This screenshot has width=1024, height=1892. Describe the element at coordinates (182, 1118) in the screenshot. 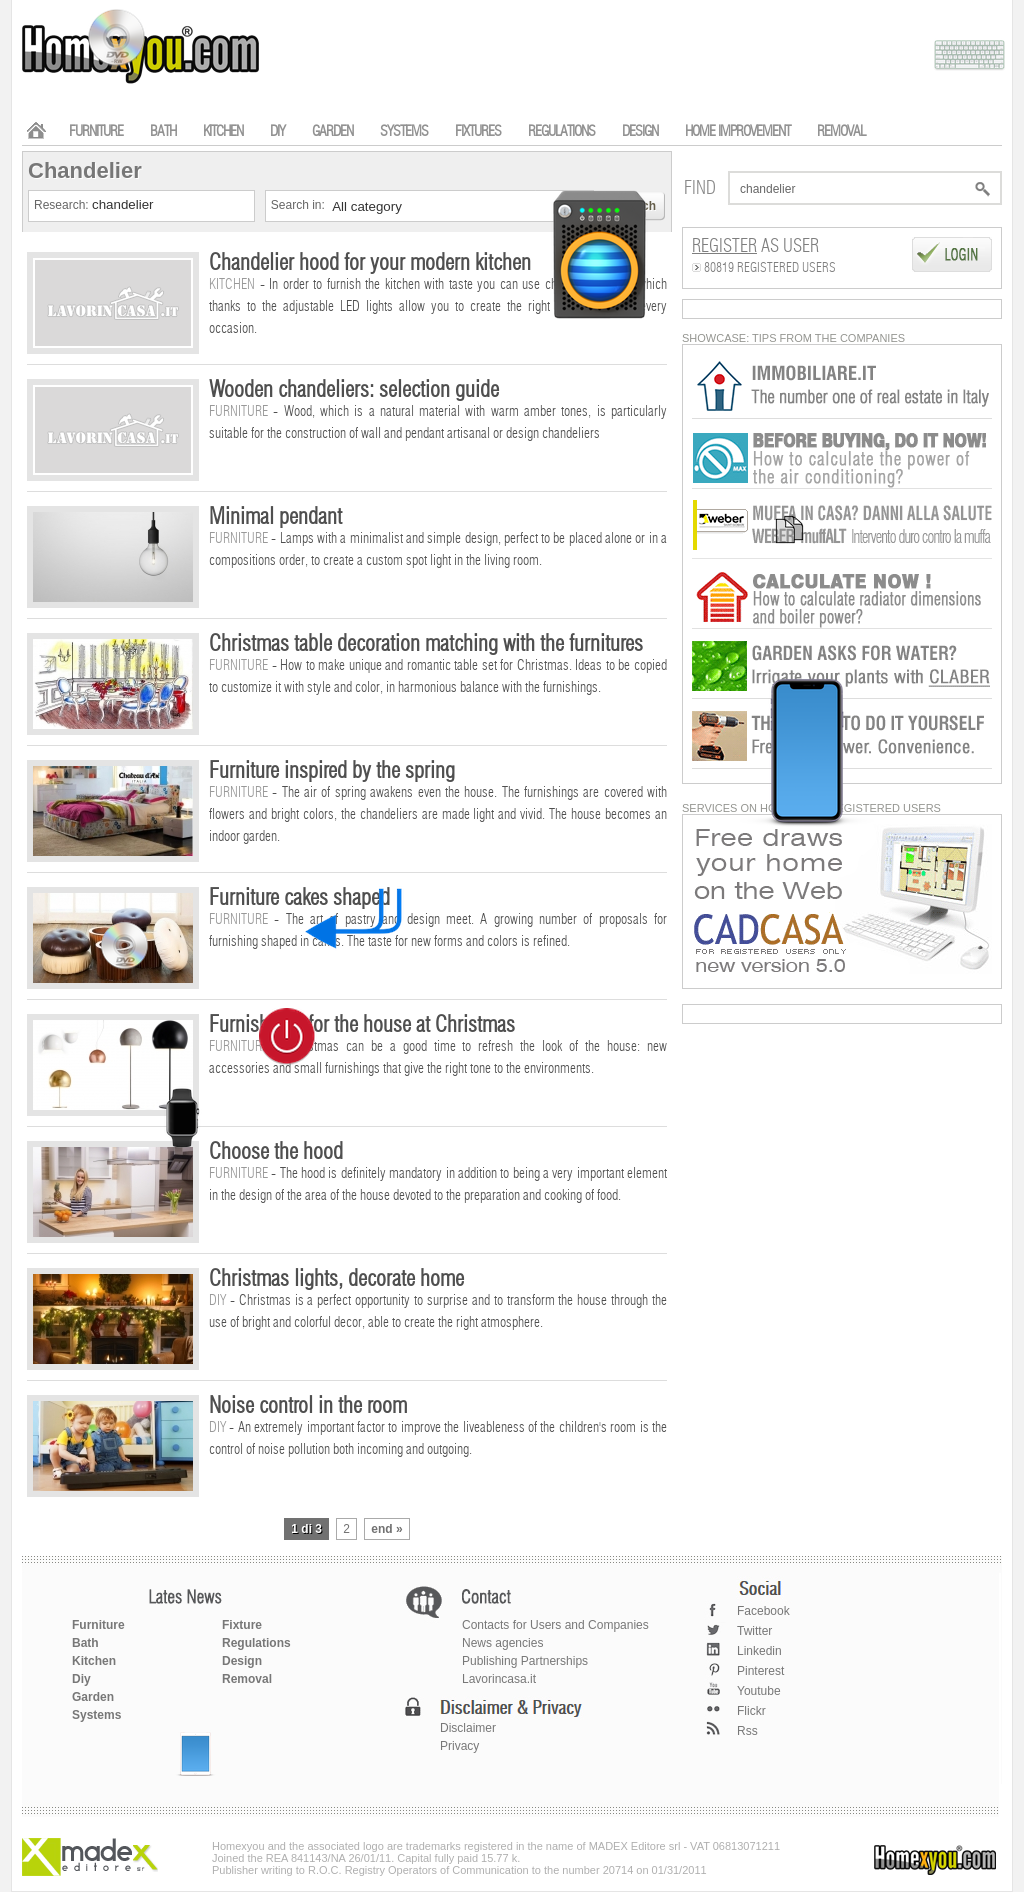

I see `apple watch device icon` at that location.